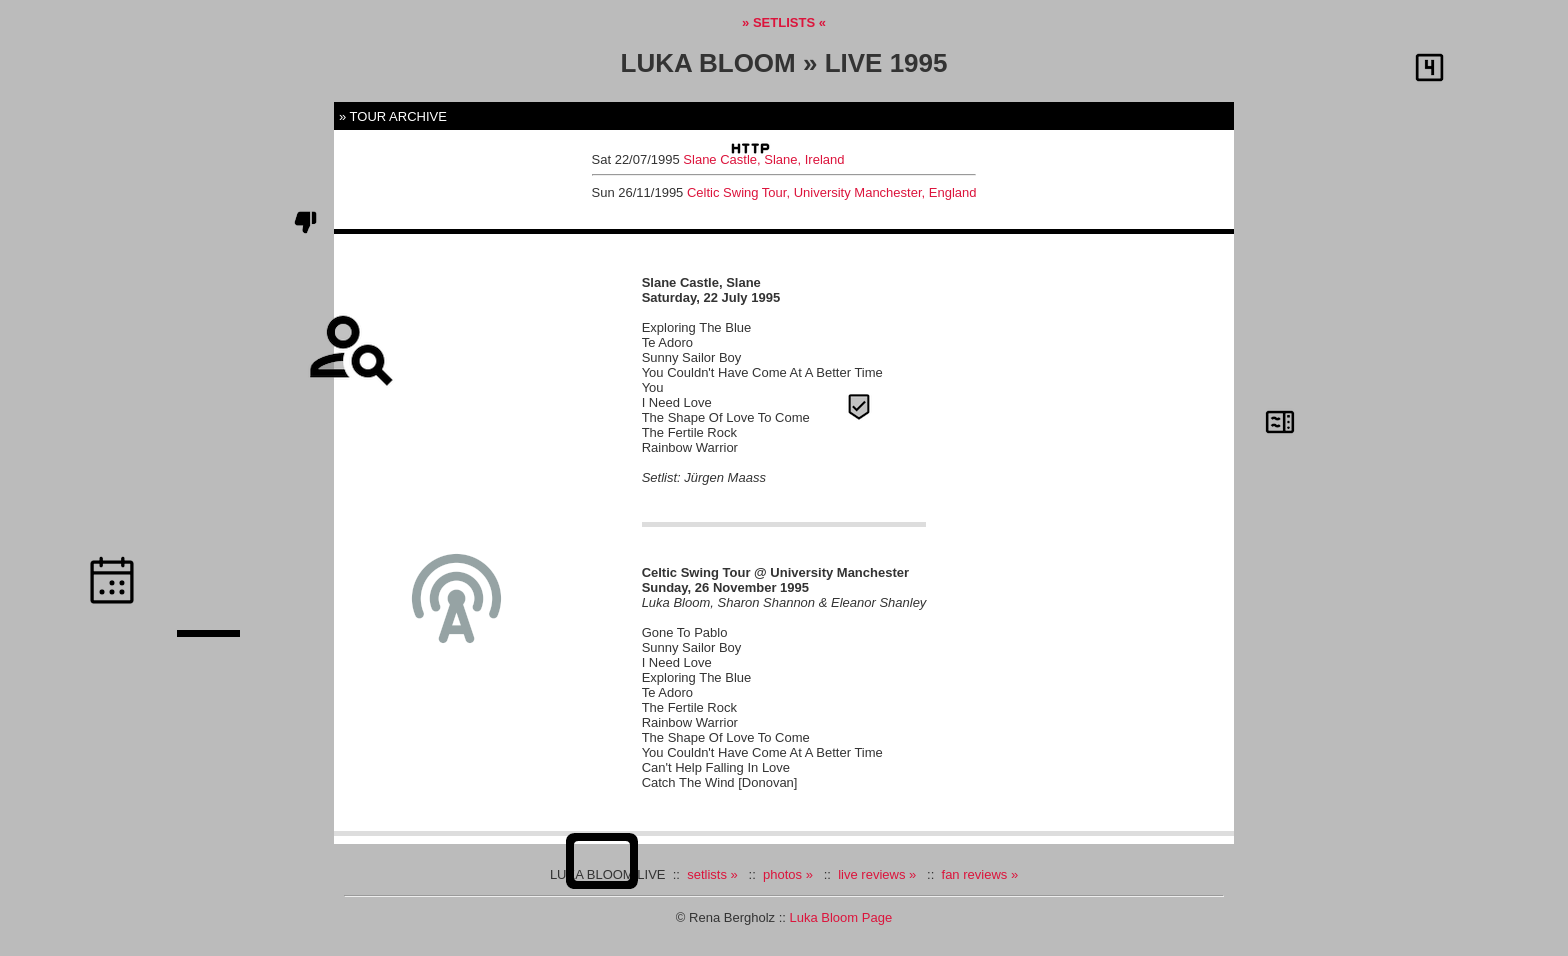 The height and width of the screenshot is (956, 1568). I want to click on search for a contact or user, so click(351, 344).